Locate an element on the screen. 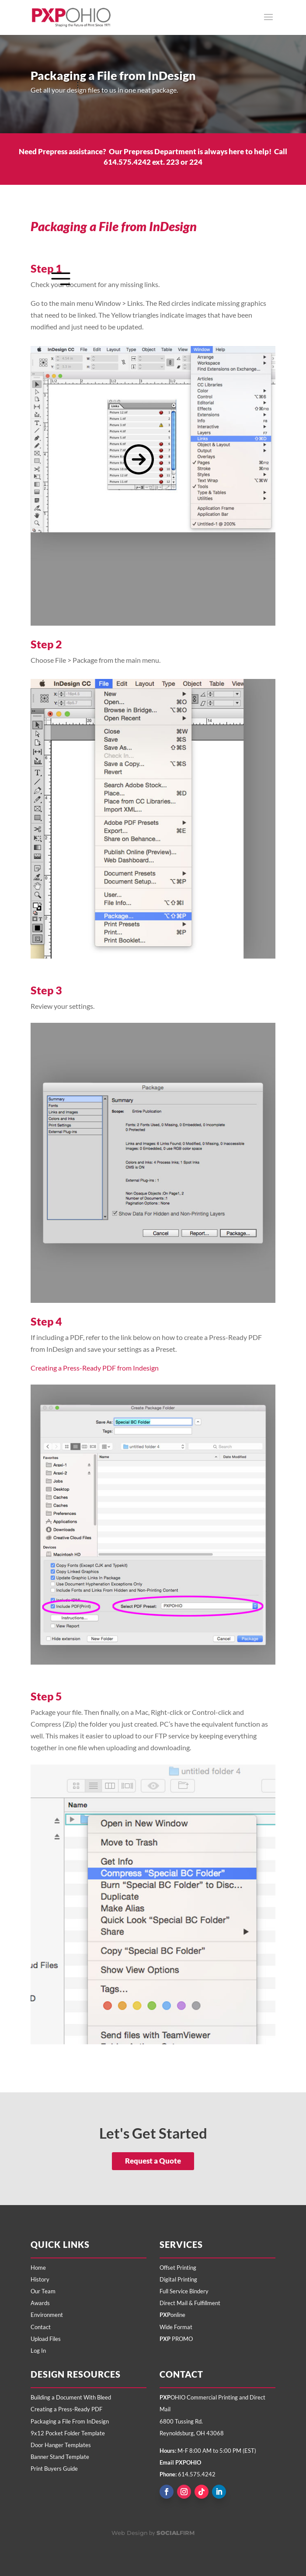  open more options menu is located at coordinates (78, 85).